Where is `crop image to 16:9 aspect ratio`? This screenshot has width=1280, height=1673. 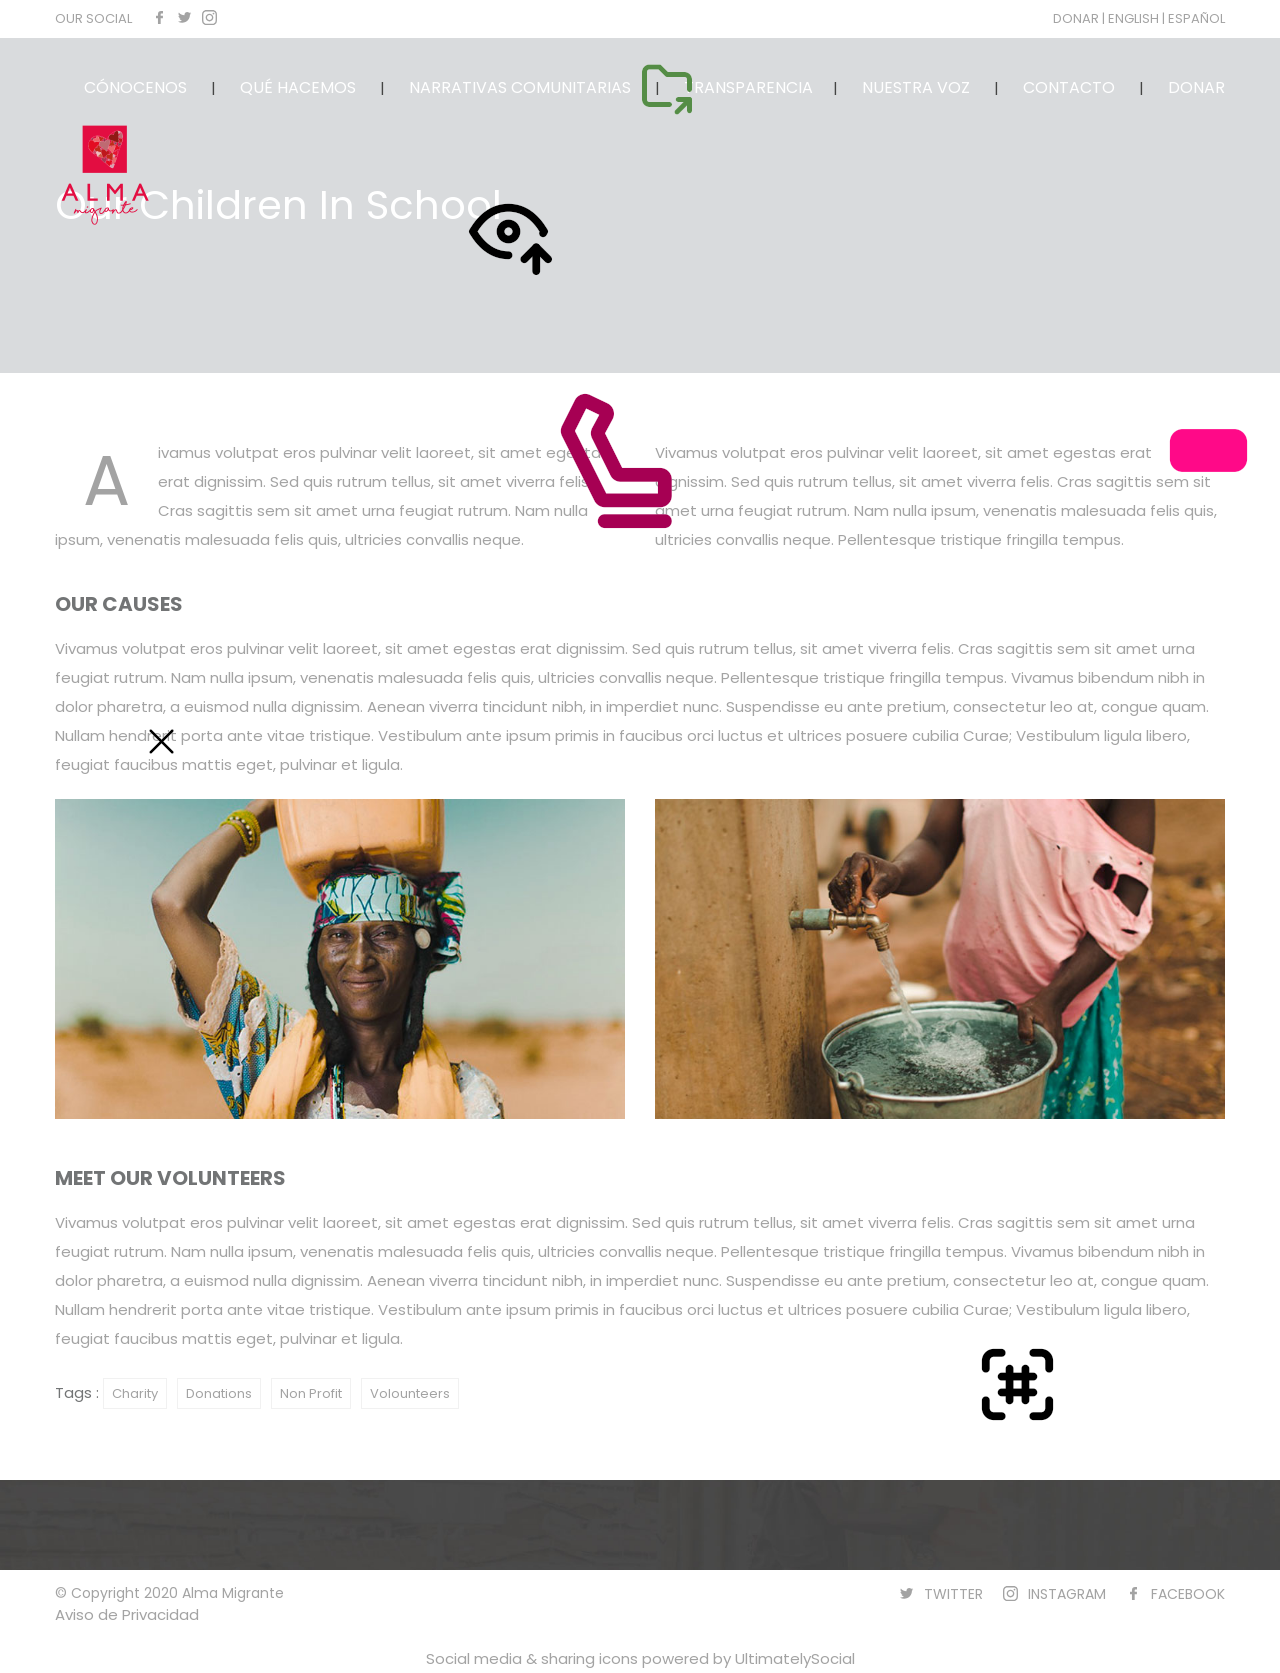 crop image to 16:9 aspect ratio is located at coordinates (1208, 450).